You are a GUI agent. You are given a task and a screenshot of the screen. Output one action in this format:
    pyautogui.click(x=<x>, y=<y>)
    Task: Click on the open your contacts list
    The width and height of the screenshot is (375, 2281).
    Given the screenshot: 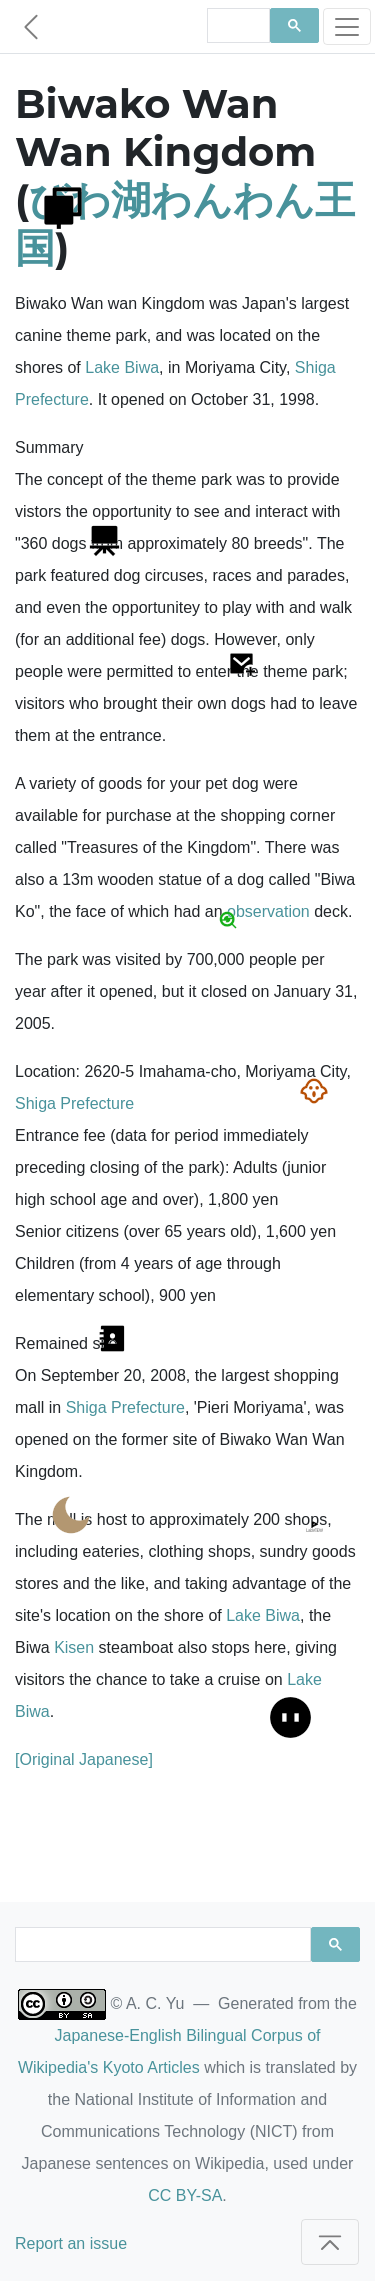 What is the action you would take?
    pyautogui.click(x=112, y=1338)
    